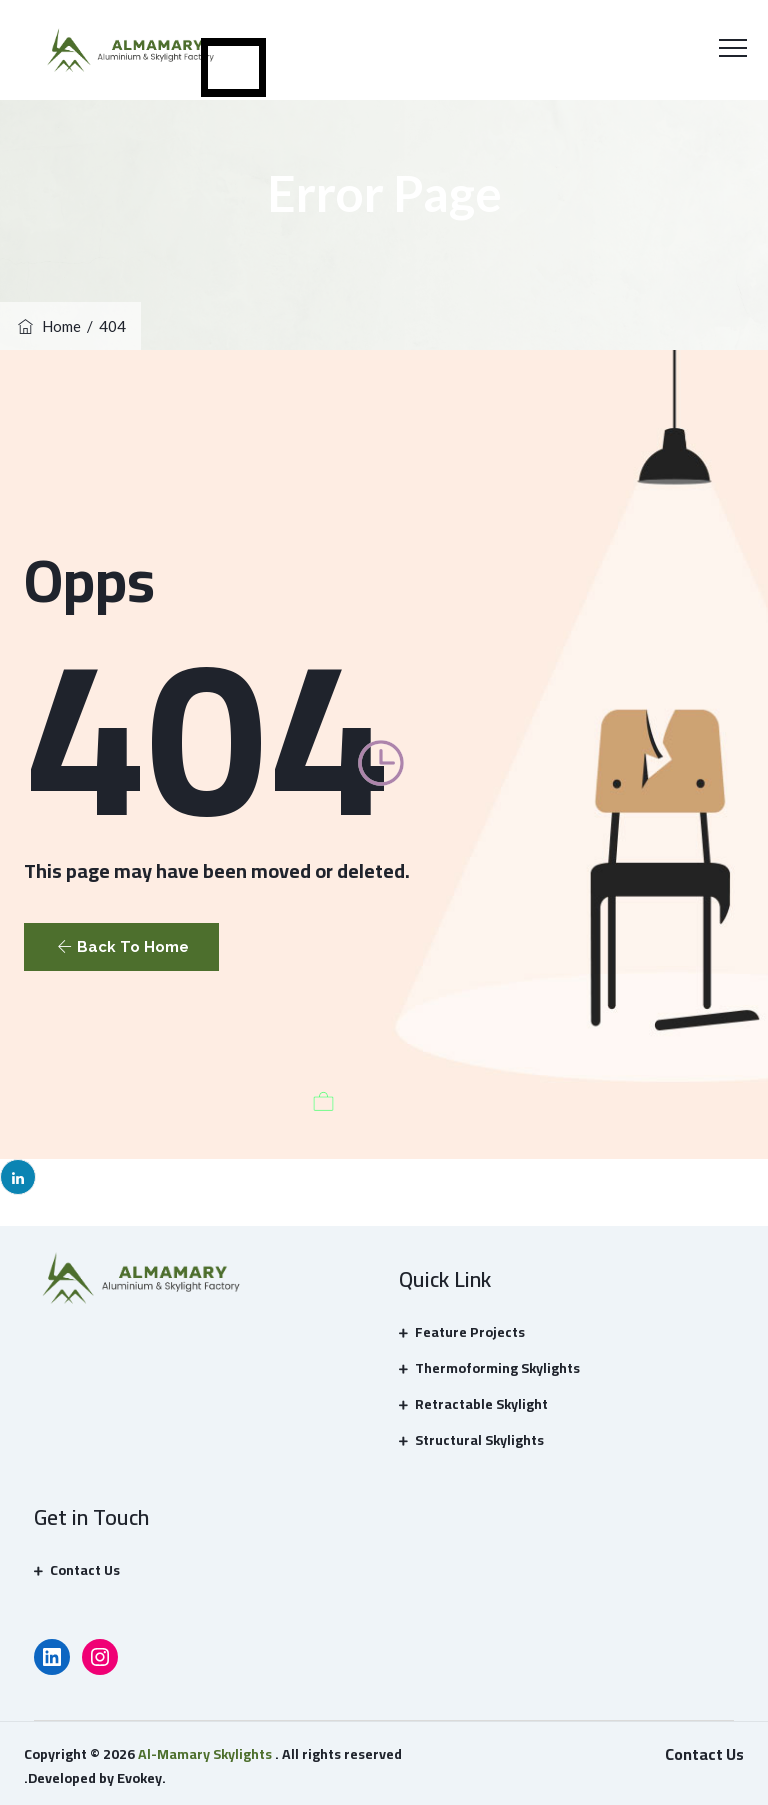 This screenshot has width=768, height=1805. Describe the element at coordinates (381, 763) in the screenshot. I see `view time or clock settings` at that location.